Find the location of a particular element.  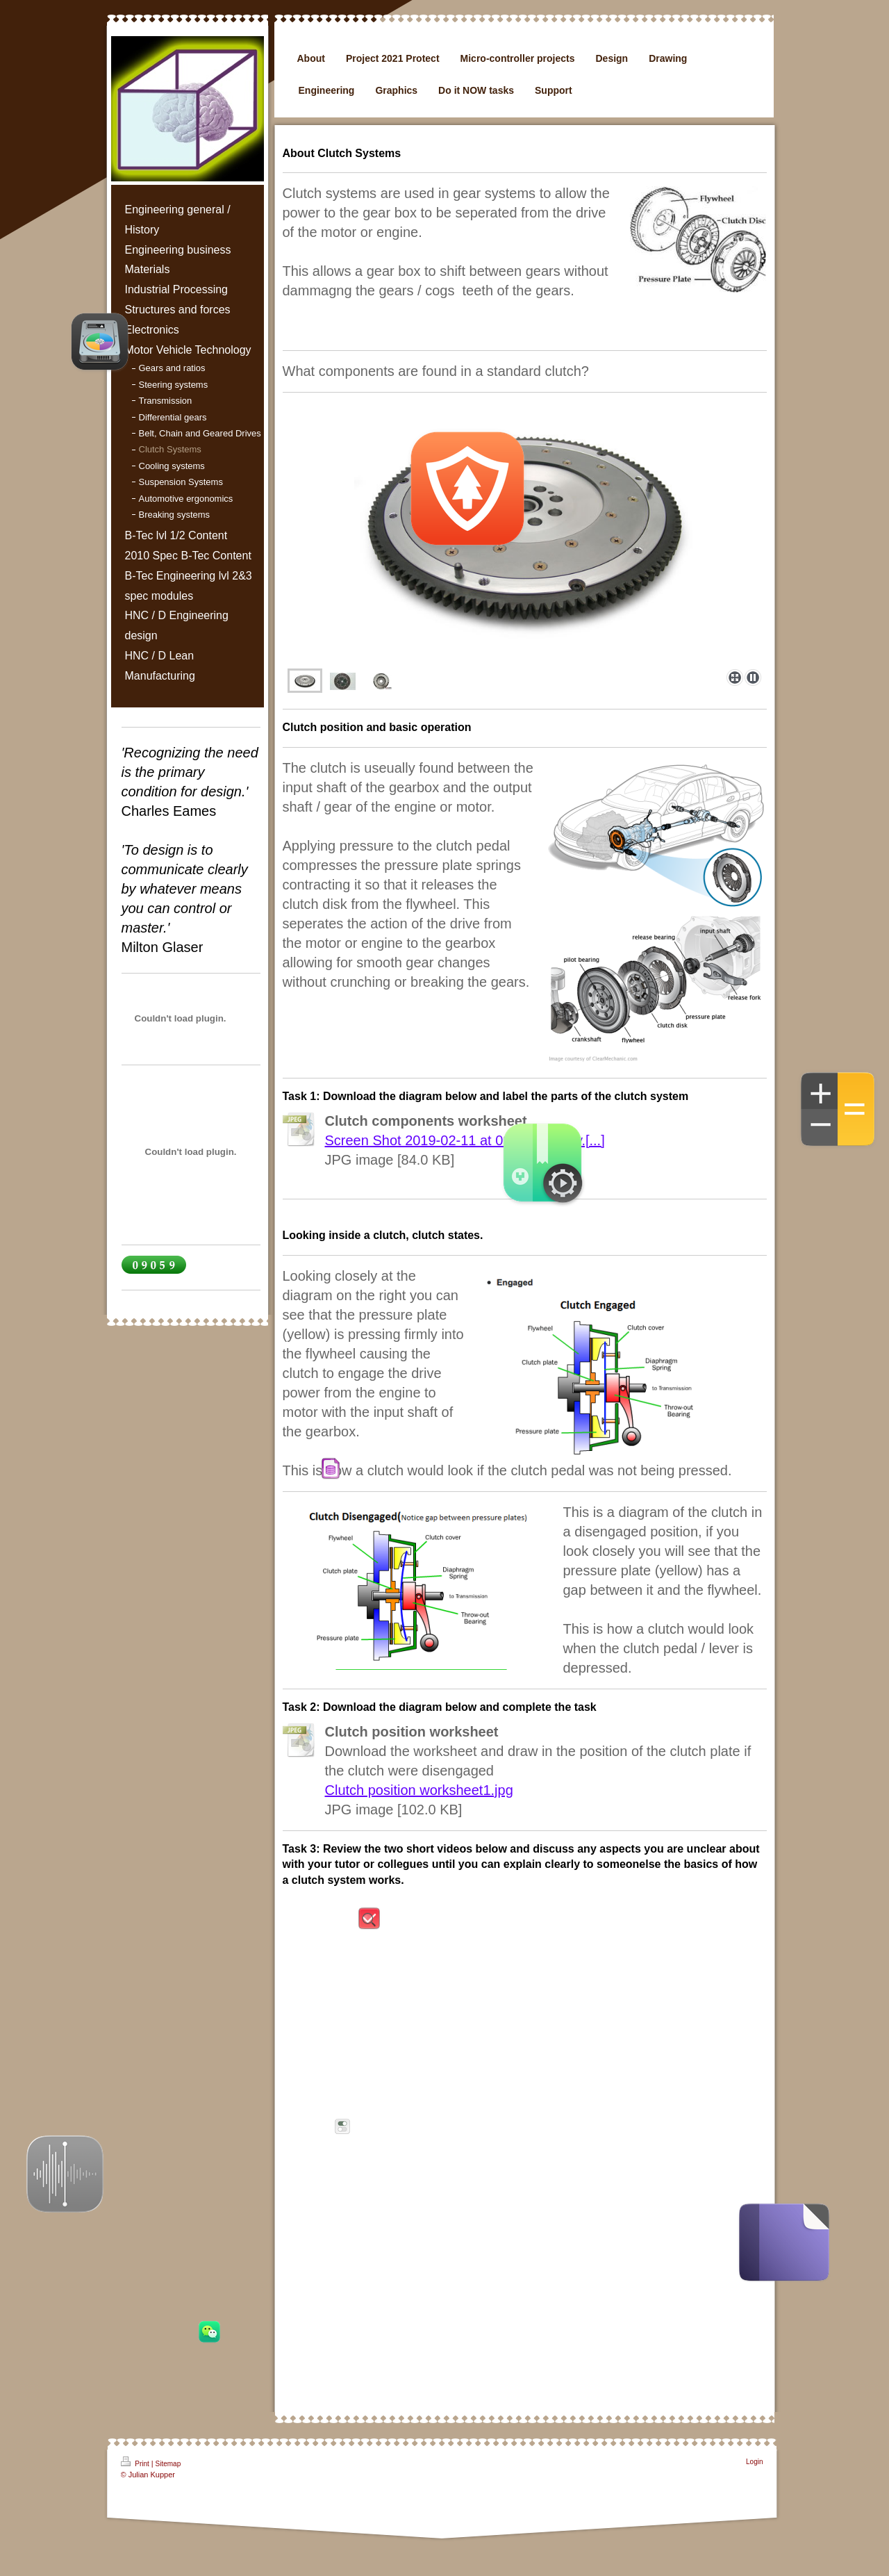

change your desktop wallpaper is located at coordinates (784, 2239).